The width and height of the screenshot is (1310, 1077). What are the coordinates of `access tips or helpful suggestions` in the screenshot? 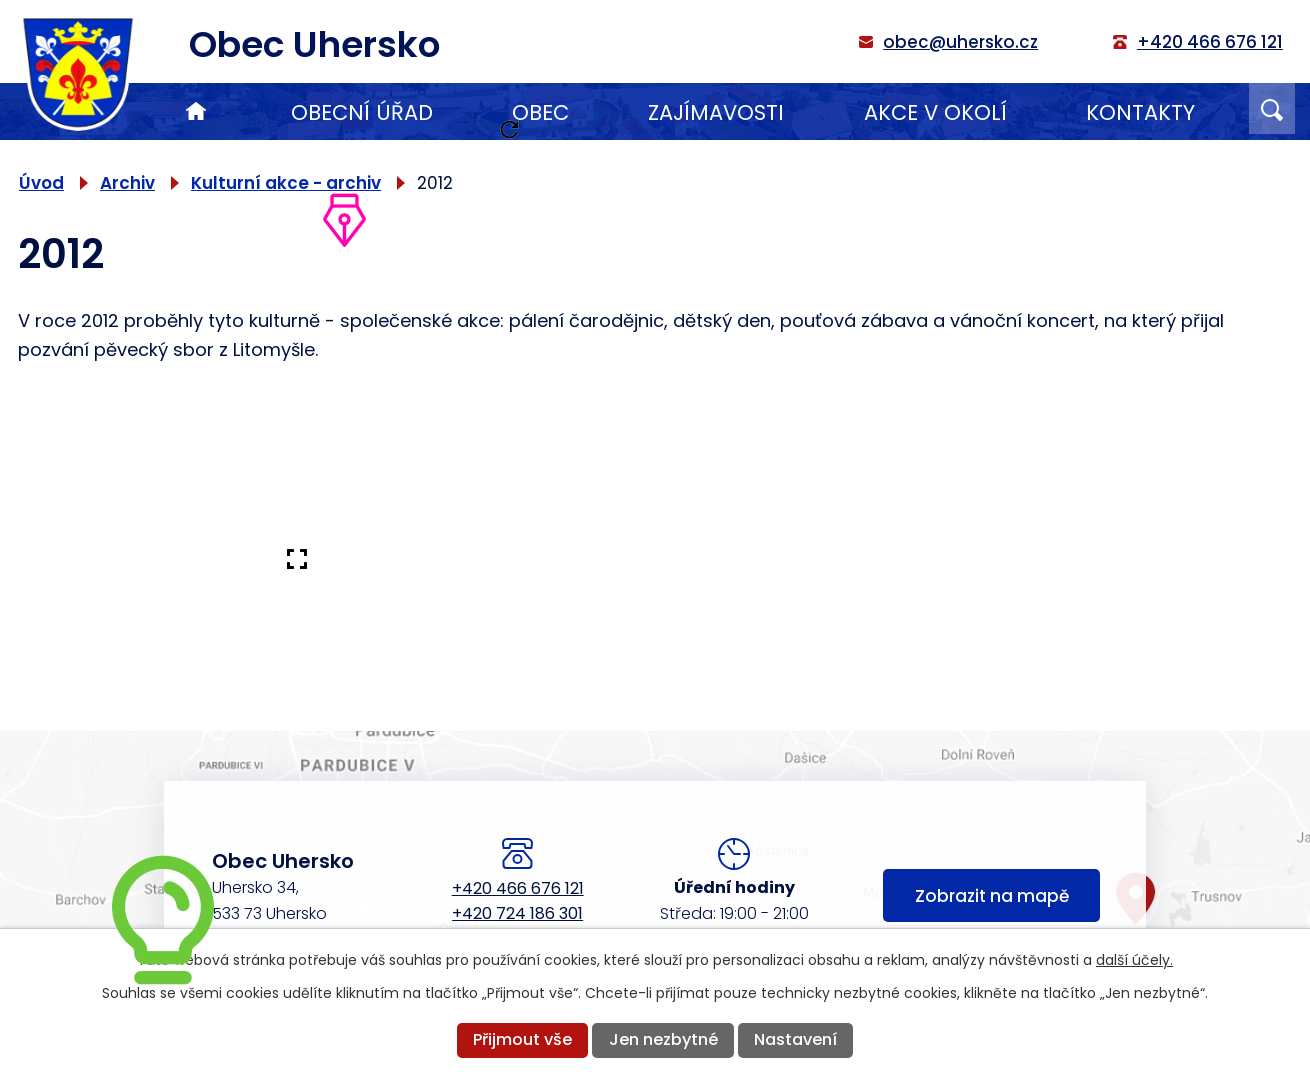 It's located at (163, 920).